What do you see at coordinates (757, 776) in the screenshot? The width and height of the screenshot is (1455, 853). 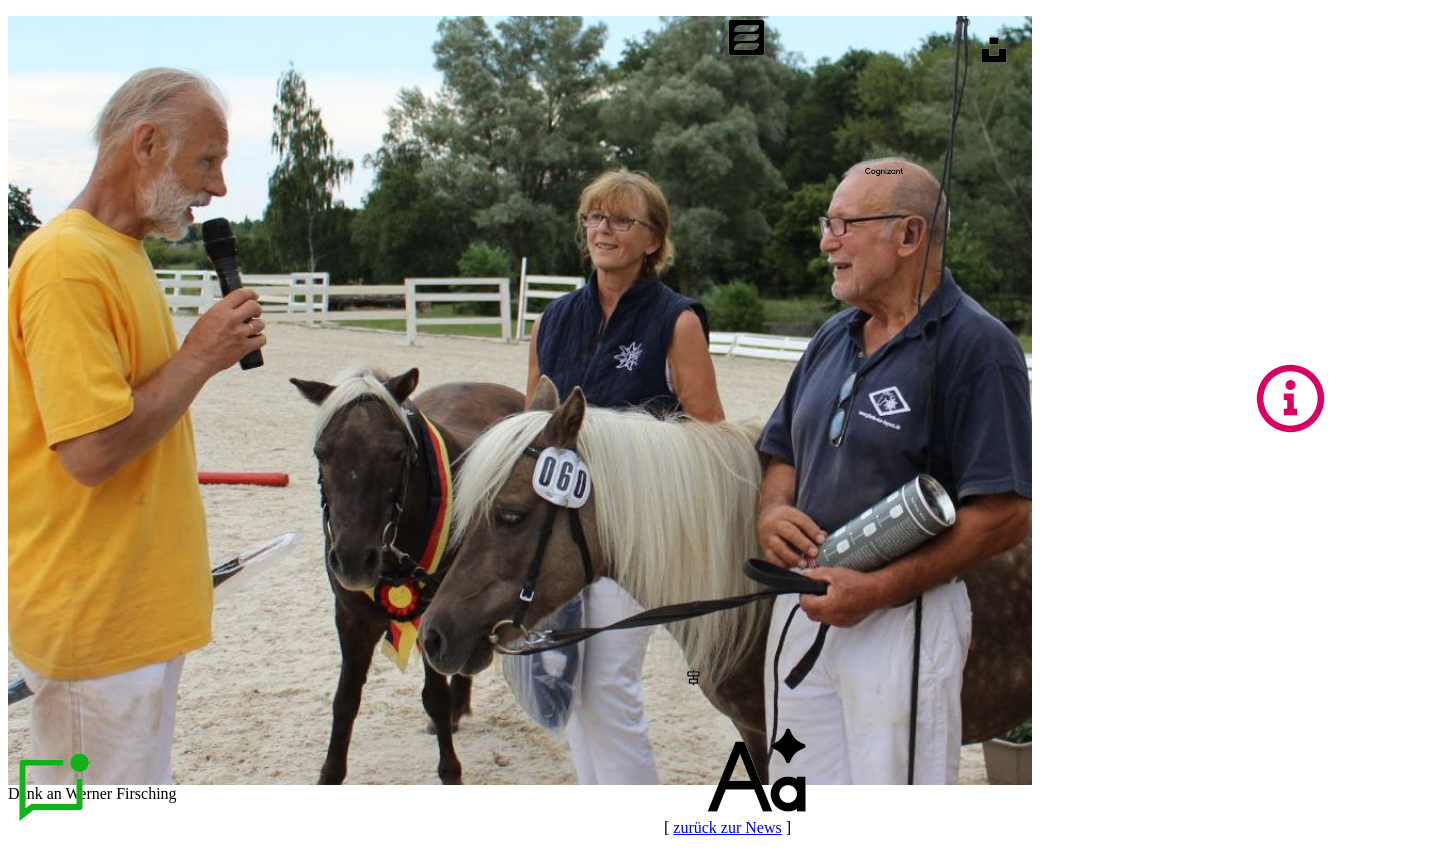 I see `adjust text size with AI assistance` at bounding box center [757, 776].